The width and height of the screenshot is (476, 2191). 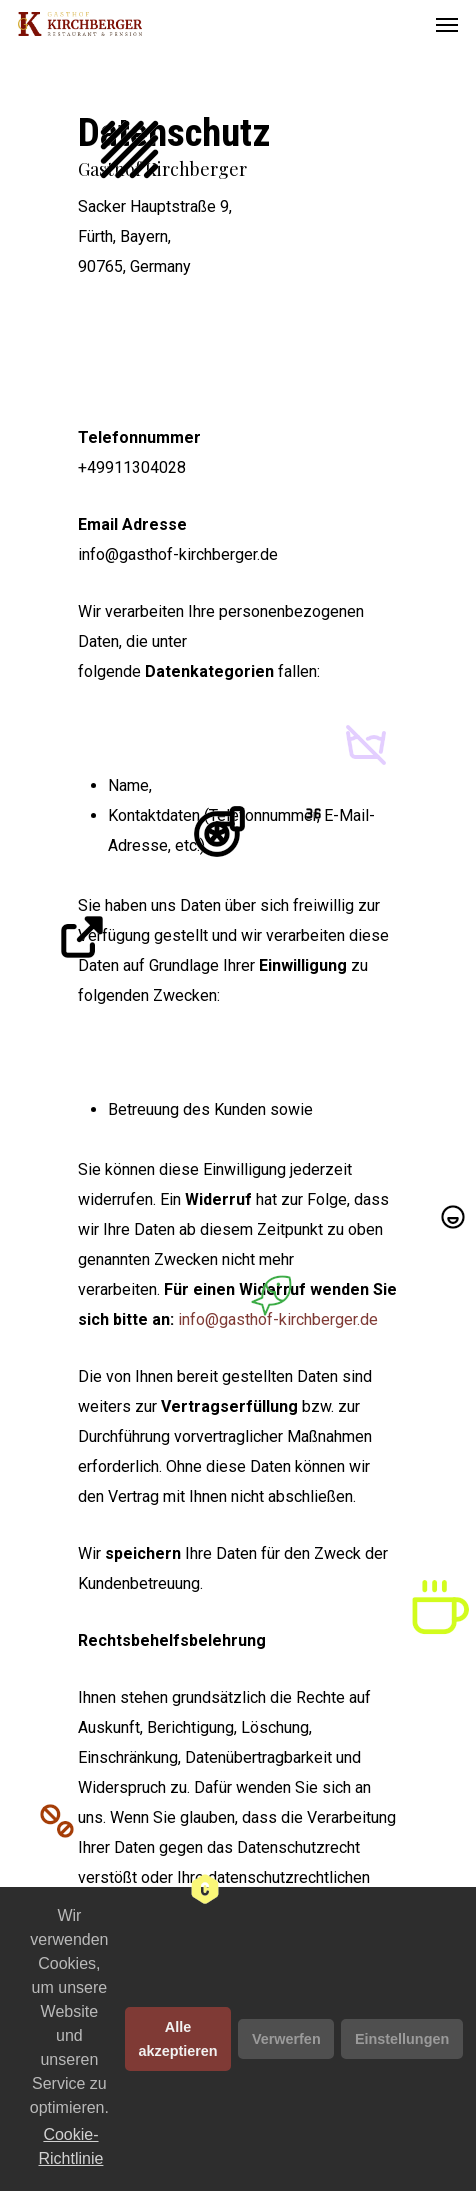 What do you see at coordinates (273, 1293) in the screenshot?
I see `browse seafood or fish-related content` at bounding box center [273, 1293].